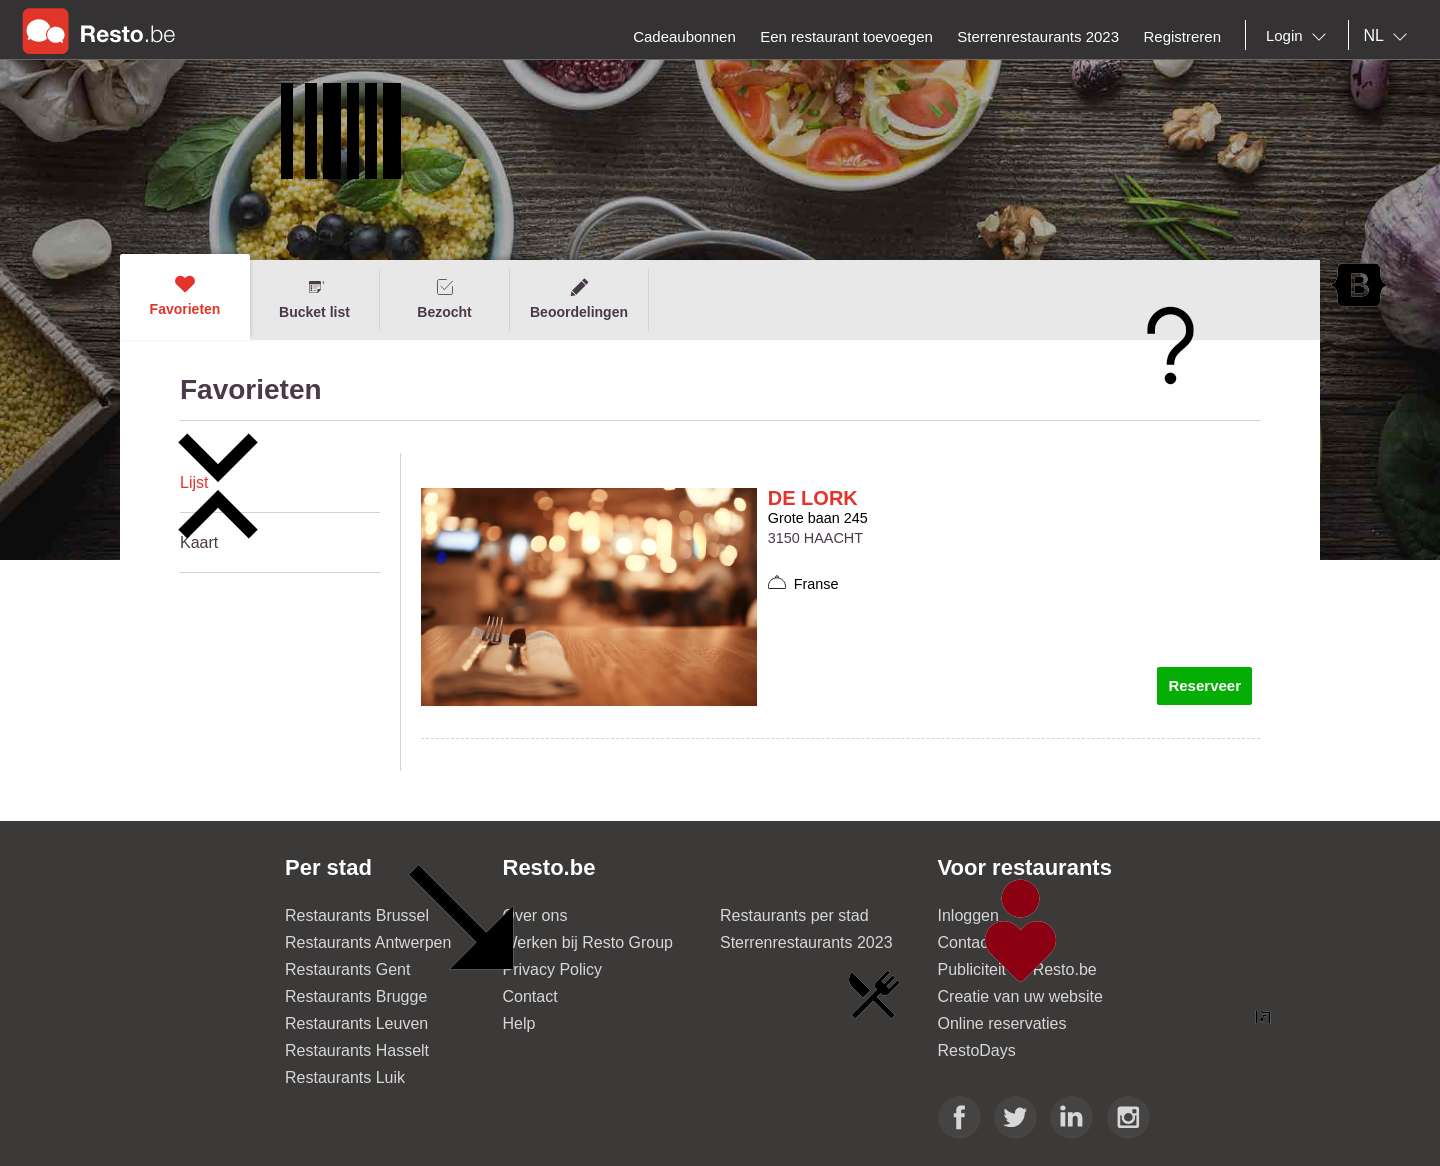  I want to click on scan a barcode, so click(341, 131).